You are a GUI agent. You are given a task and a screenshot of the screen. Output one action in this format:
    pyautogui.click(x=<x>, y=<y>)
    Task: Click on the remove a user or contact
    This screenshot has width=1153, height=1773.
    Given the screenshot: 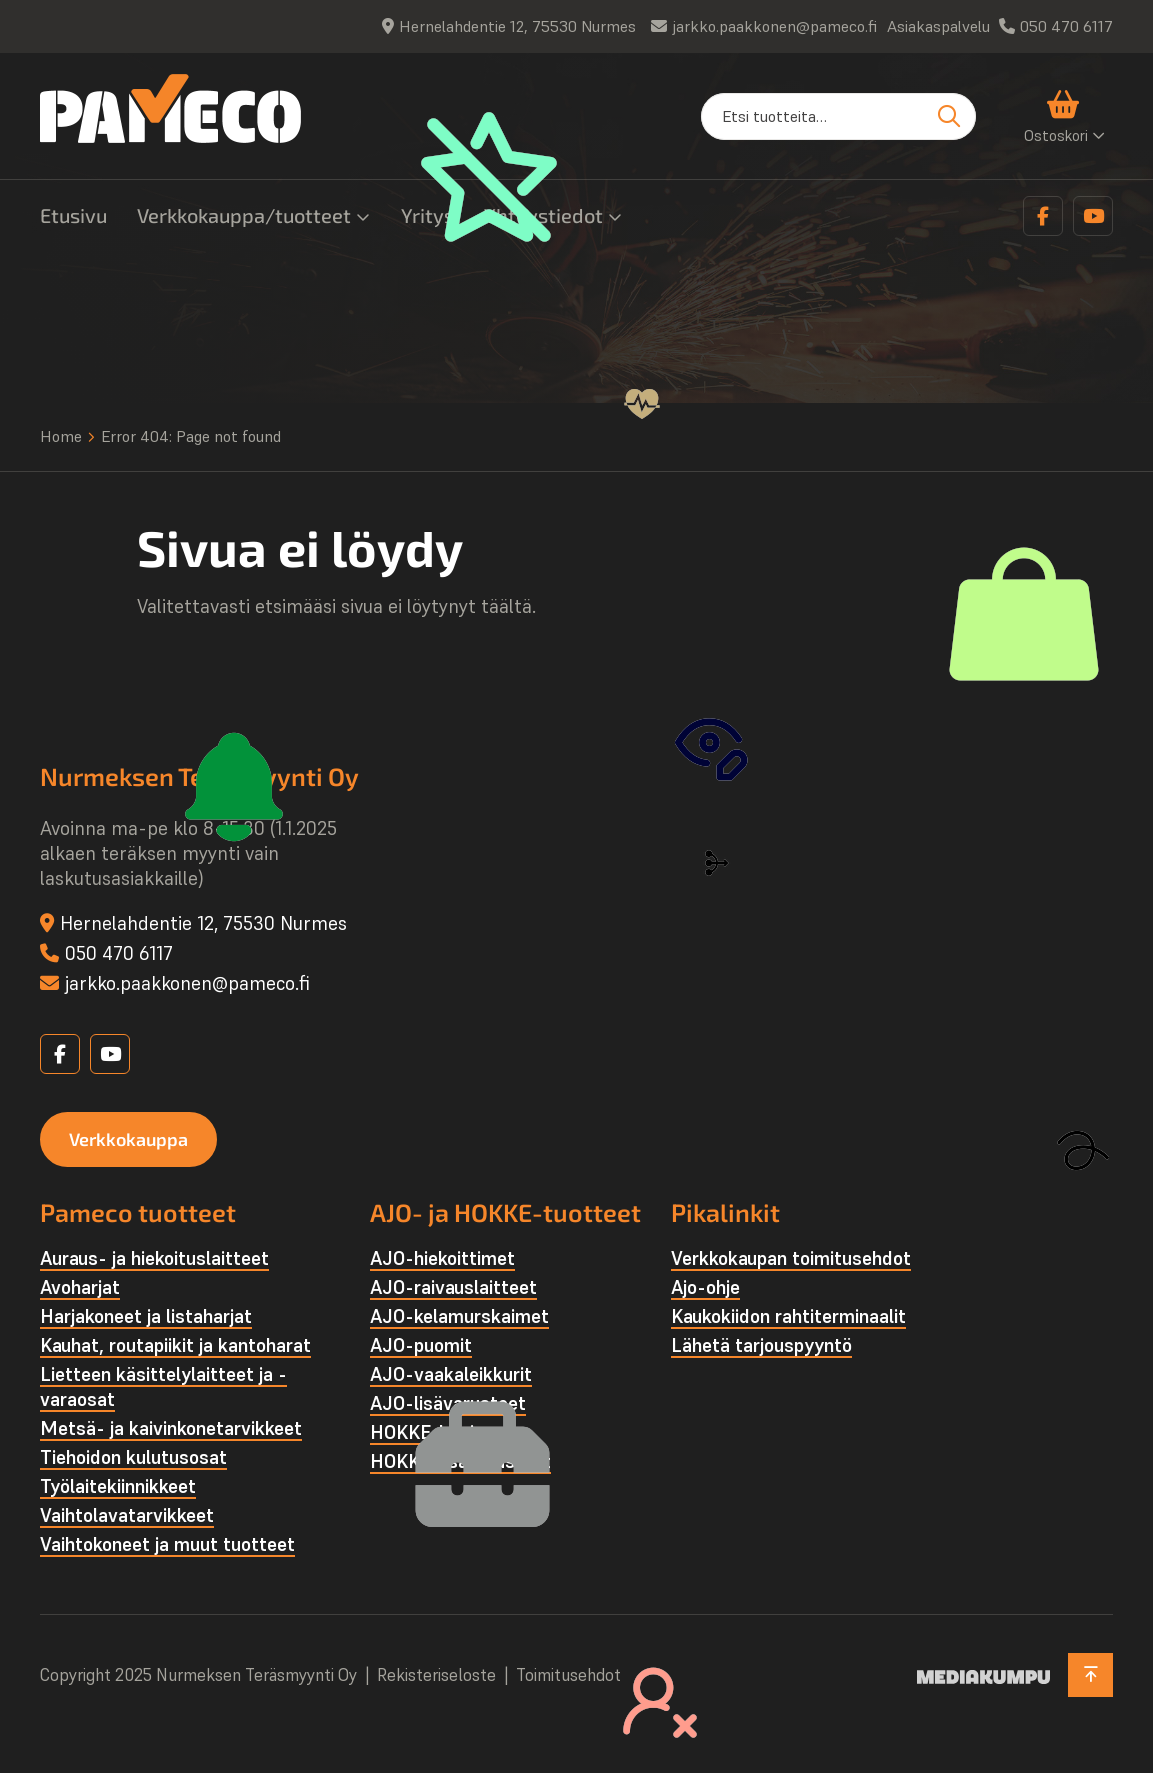 What is the action you would take?
    pyautogui.click(x=660, y=1701)
    